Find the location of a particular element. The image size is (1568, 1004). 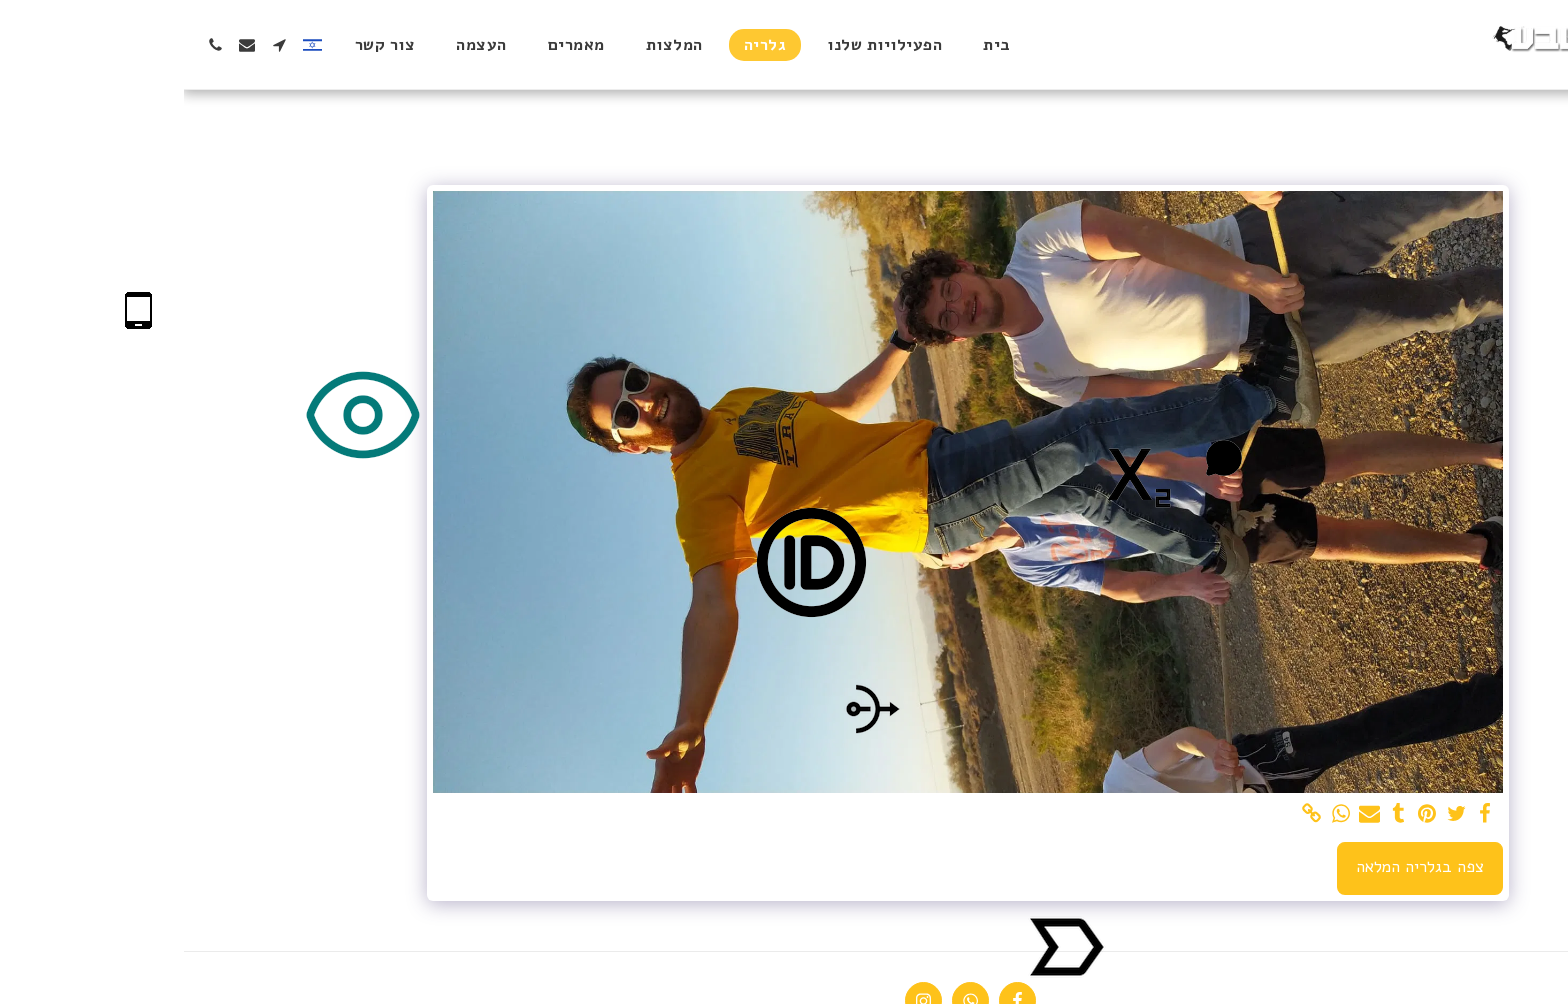

open chat or messaging is located at coordinates (1224, 458).